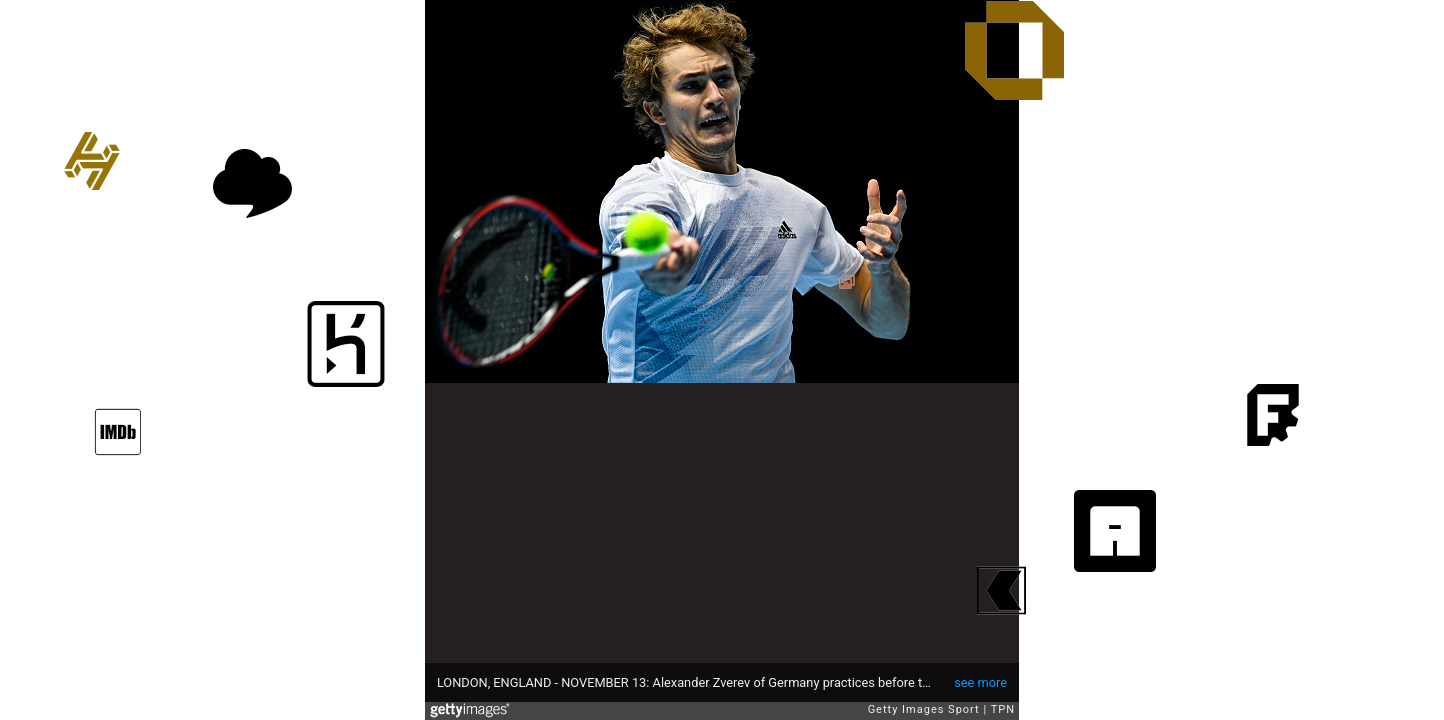 This screenshot has width=1444, height=720. I want to click on simplelocalize logo - translation management platform, so click(252, 183).